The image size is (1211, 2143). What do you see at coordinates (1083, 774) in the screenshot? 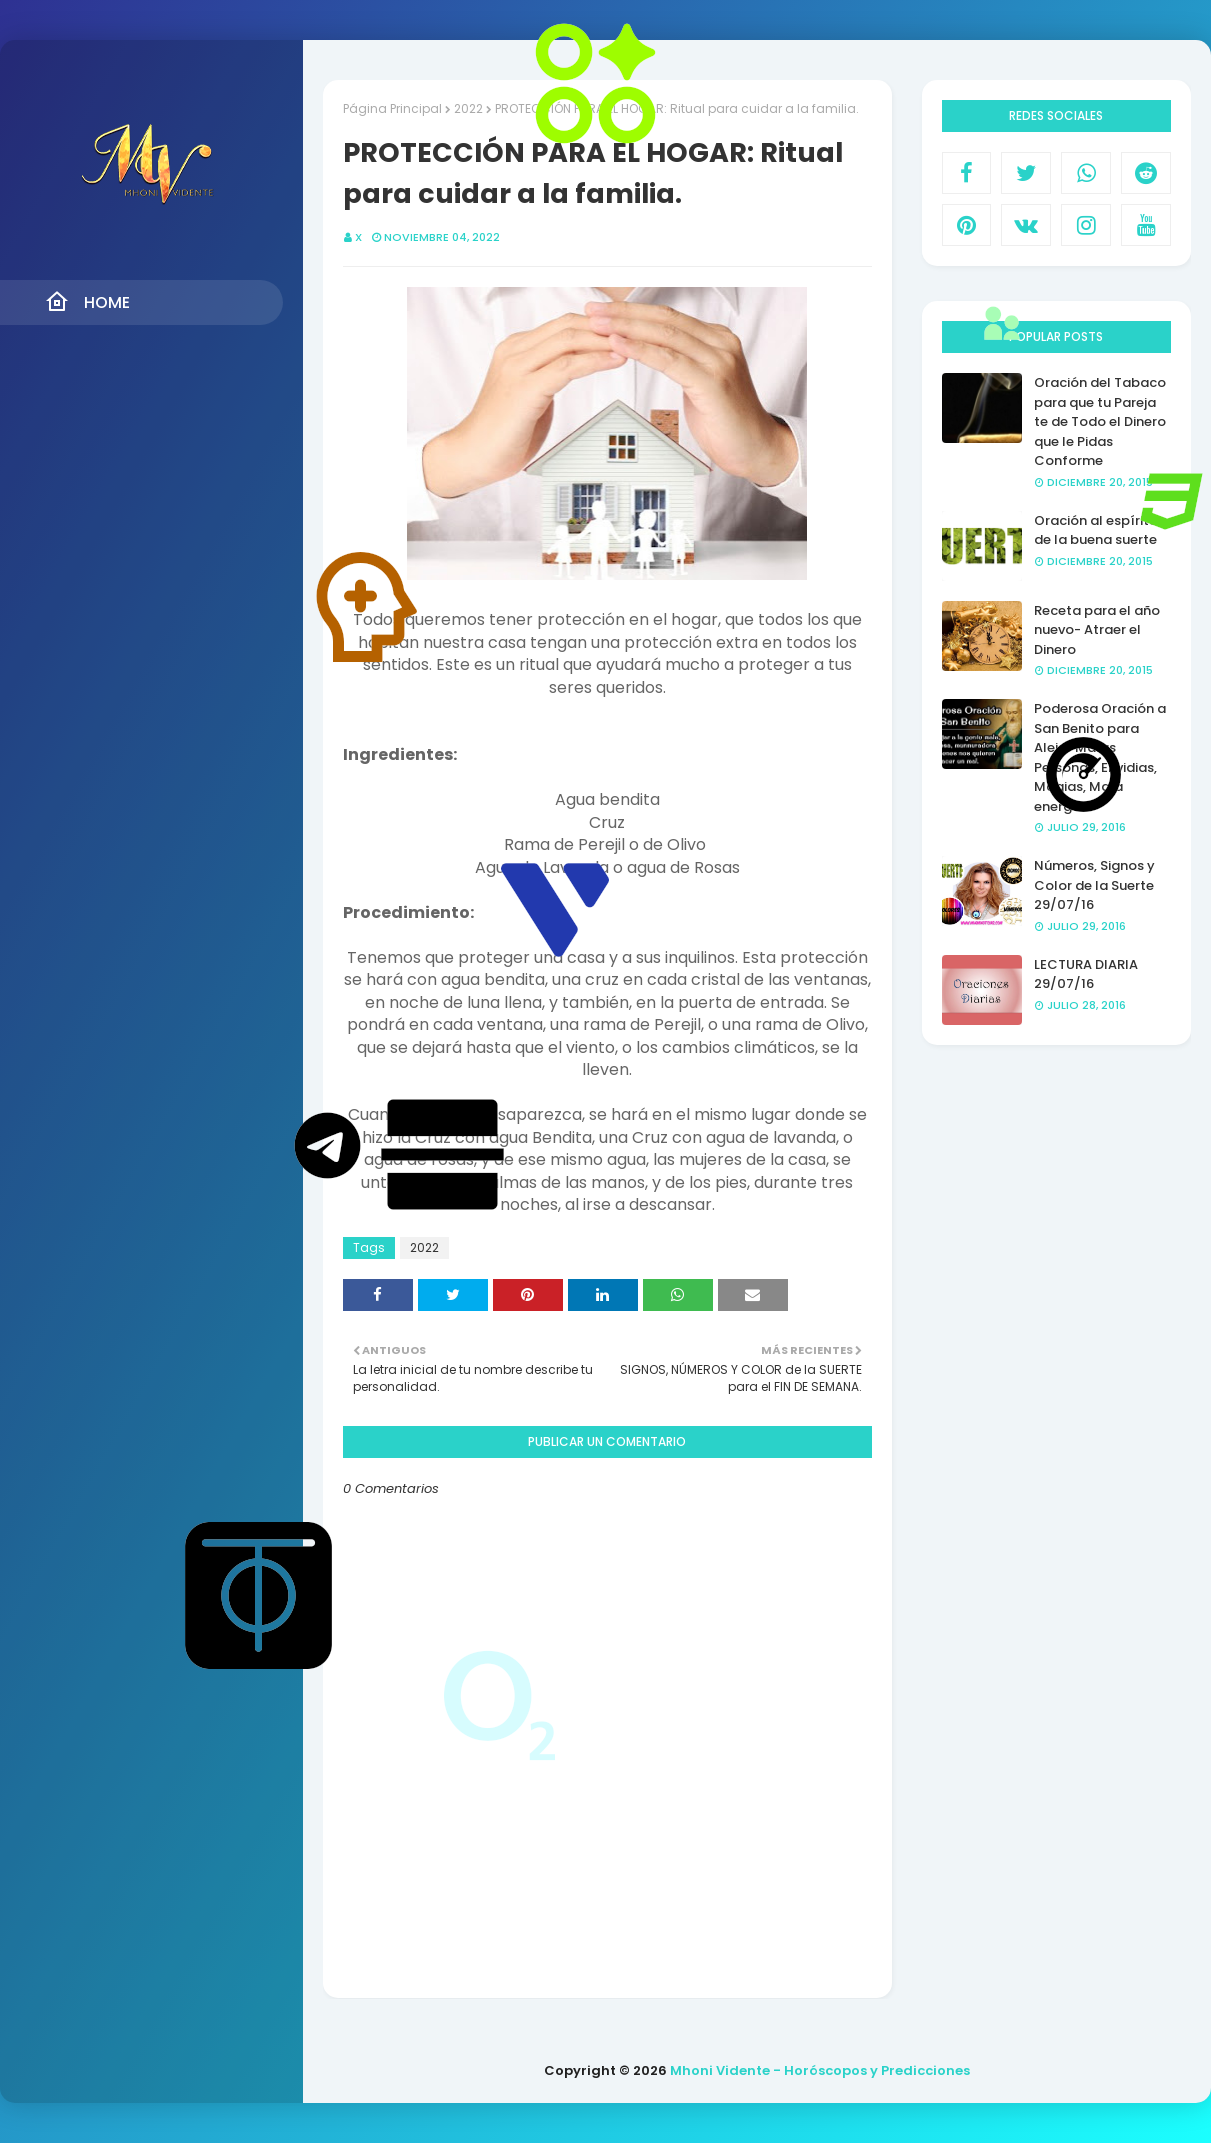
I see `cloudscale.ch cloud hosting service logo` at bounding box center [1083, 774].